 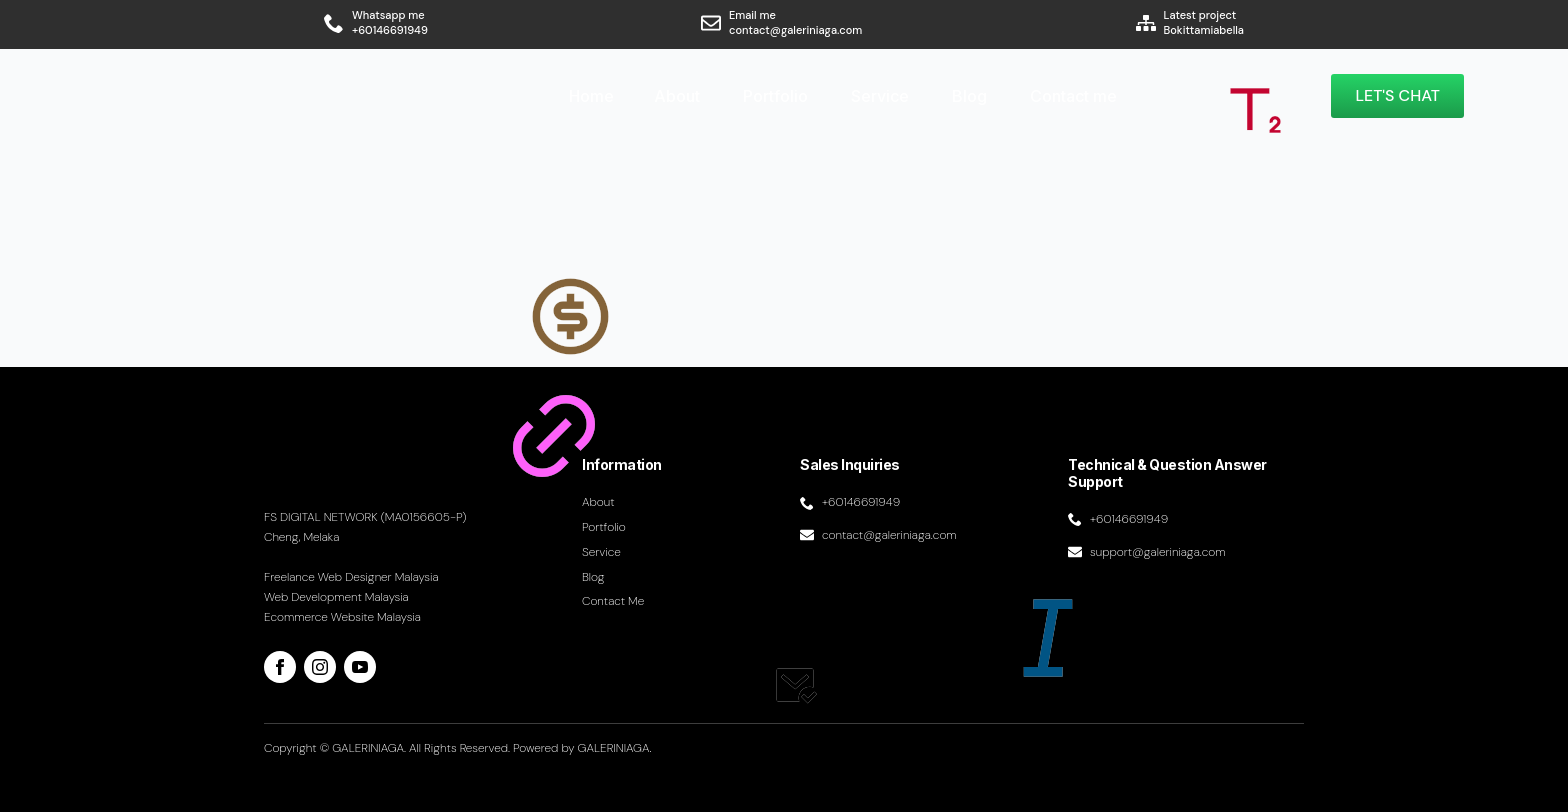 What do you see at coordinates (554, 436) in the screenshot?
I see `insert or add a hyperlink` at bounding box center [554, 436].